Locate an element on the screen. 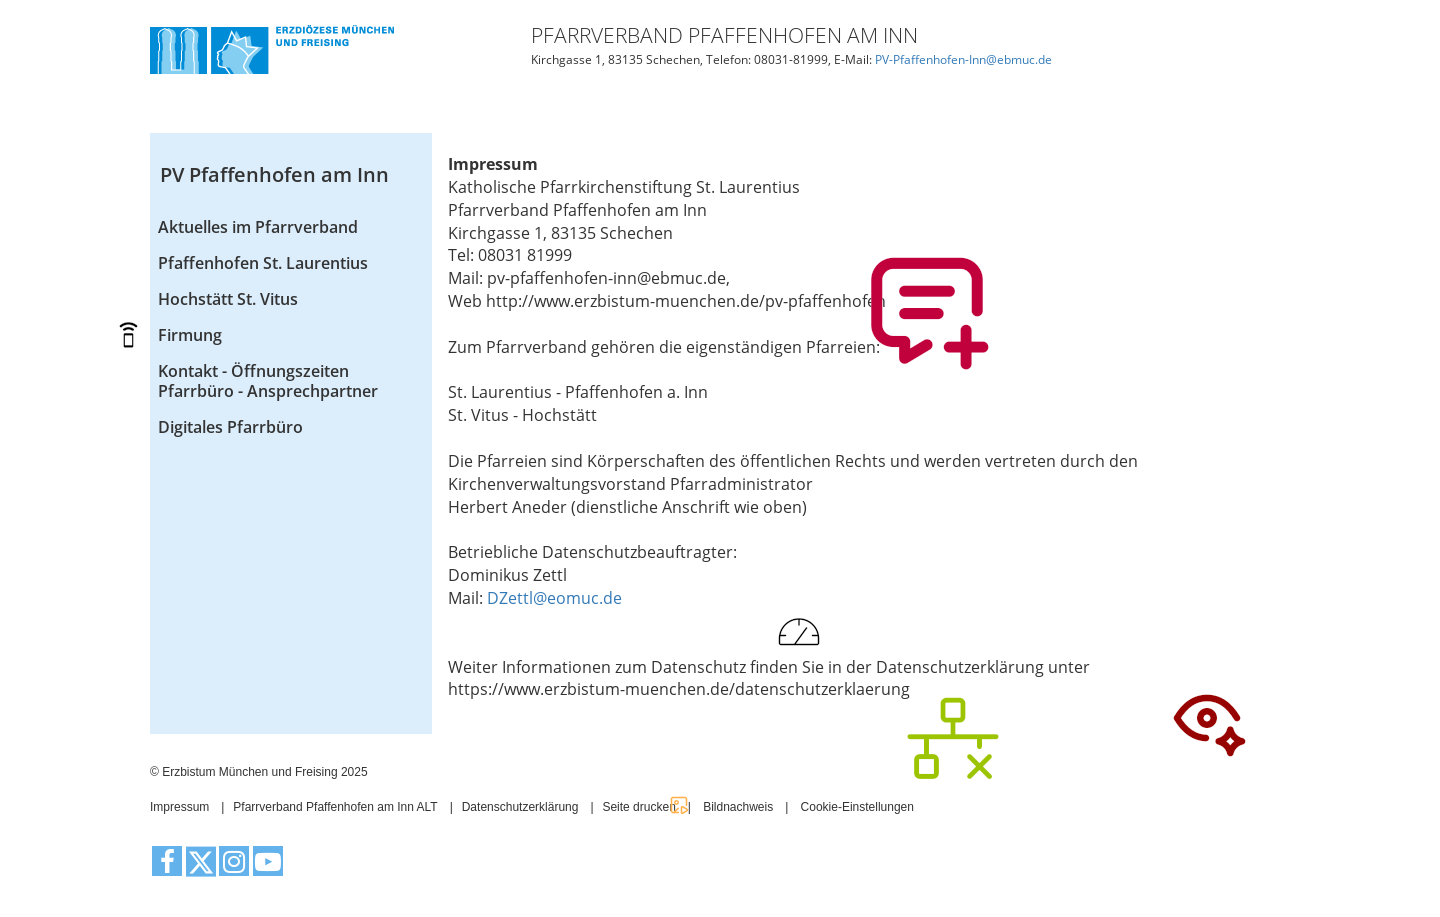 Image resolution: width=1440 pixels, height=917 pixels. compose a new message is located at coordinates (927, 308).